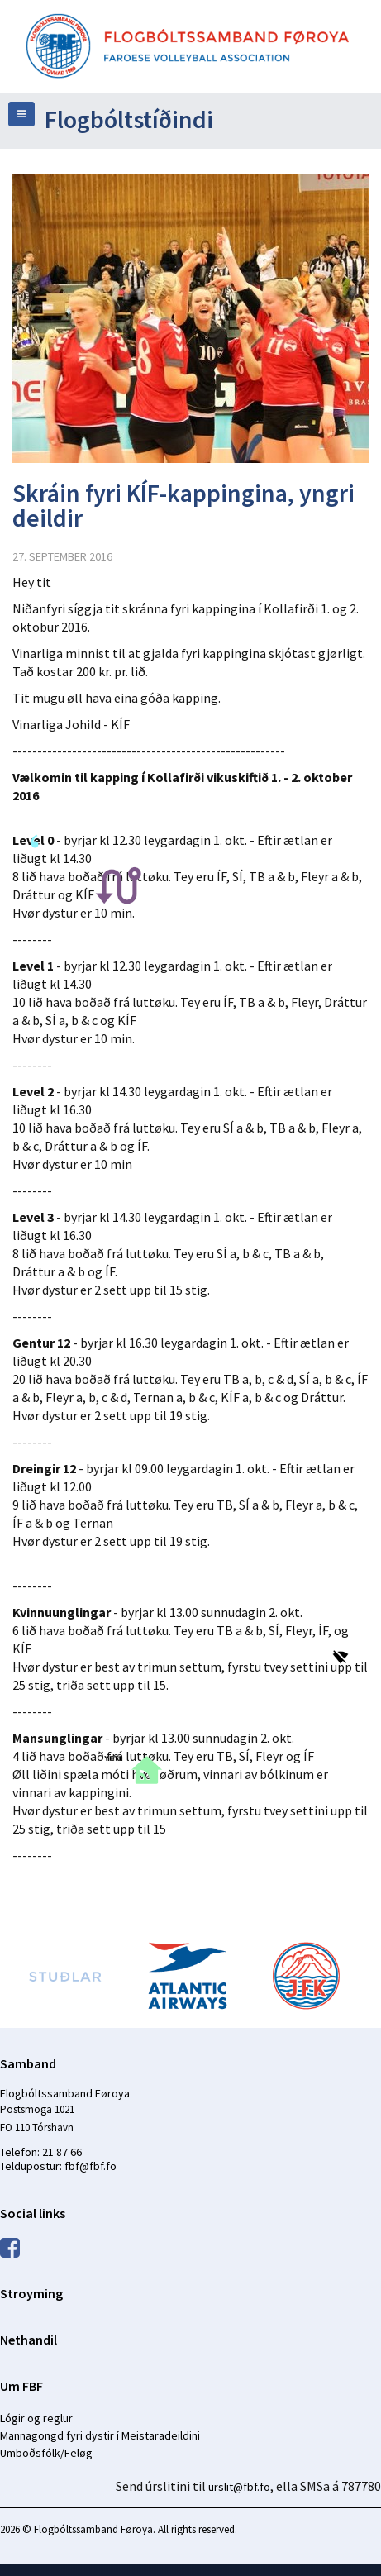 The image size is (381, 2576). What do you see at coordinates (341, 1658) in the screenshot?
I see `indicates wifi is currently disabled` at bounding box center [341, 1658].